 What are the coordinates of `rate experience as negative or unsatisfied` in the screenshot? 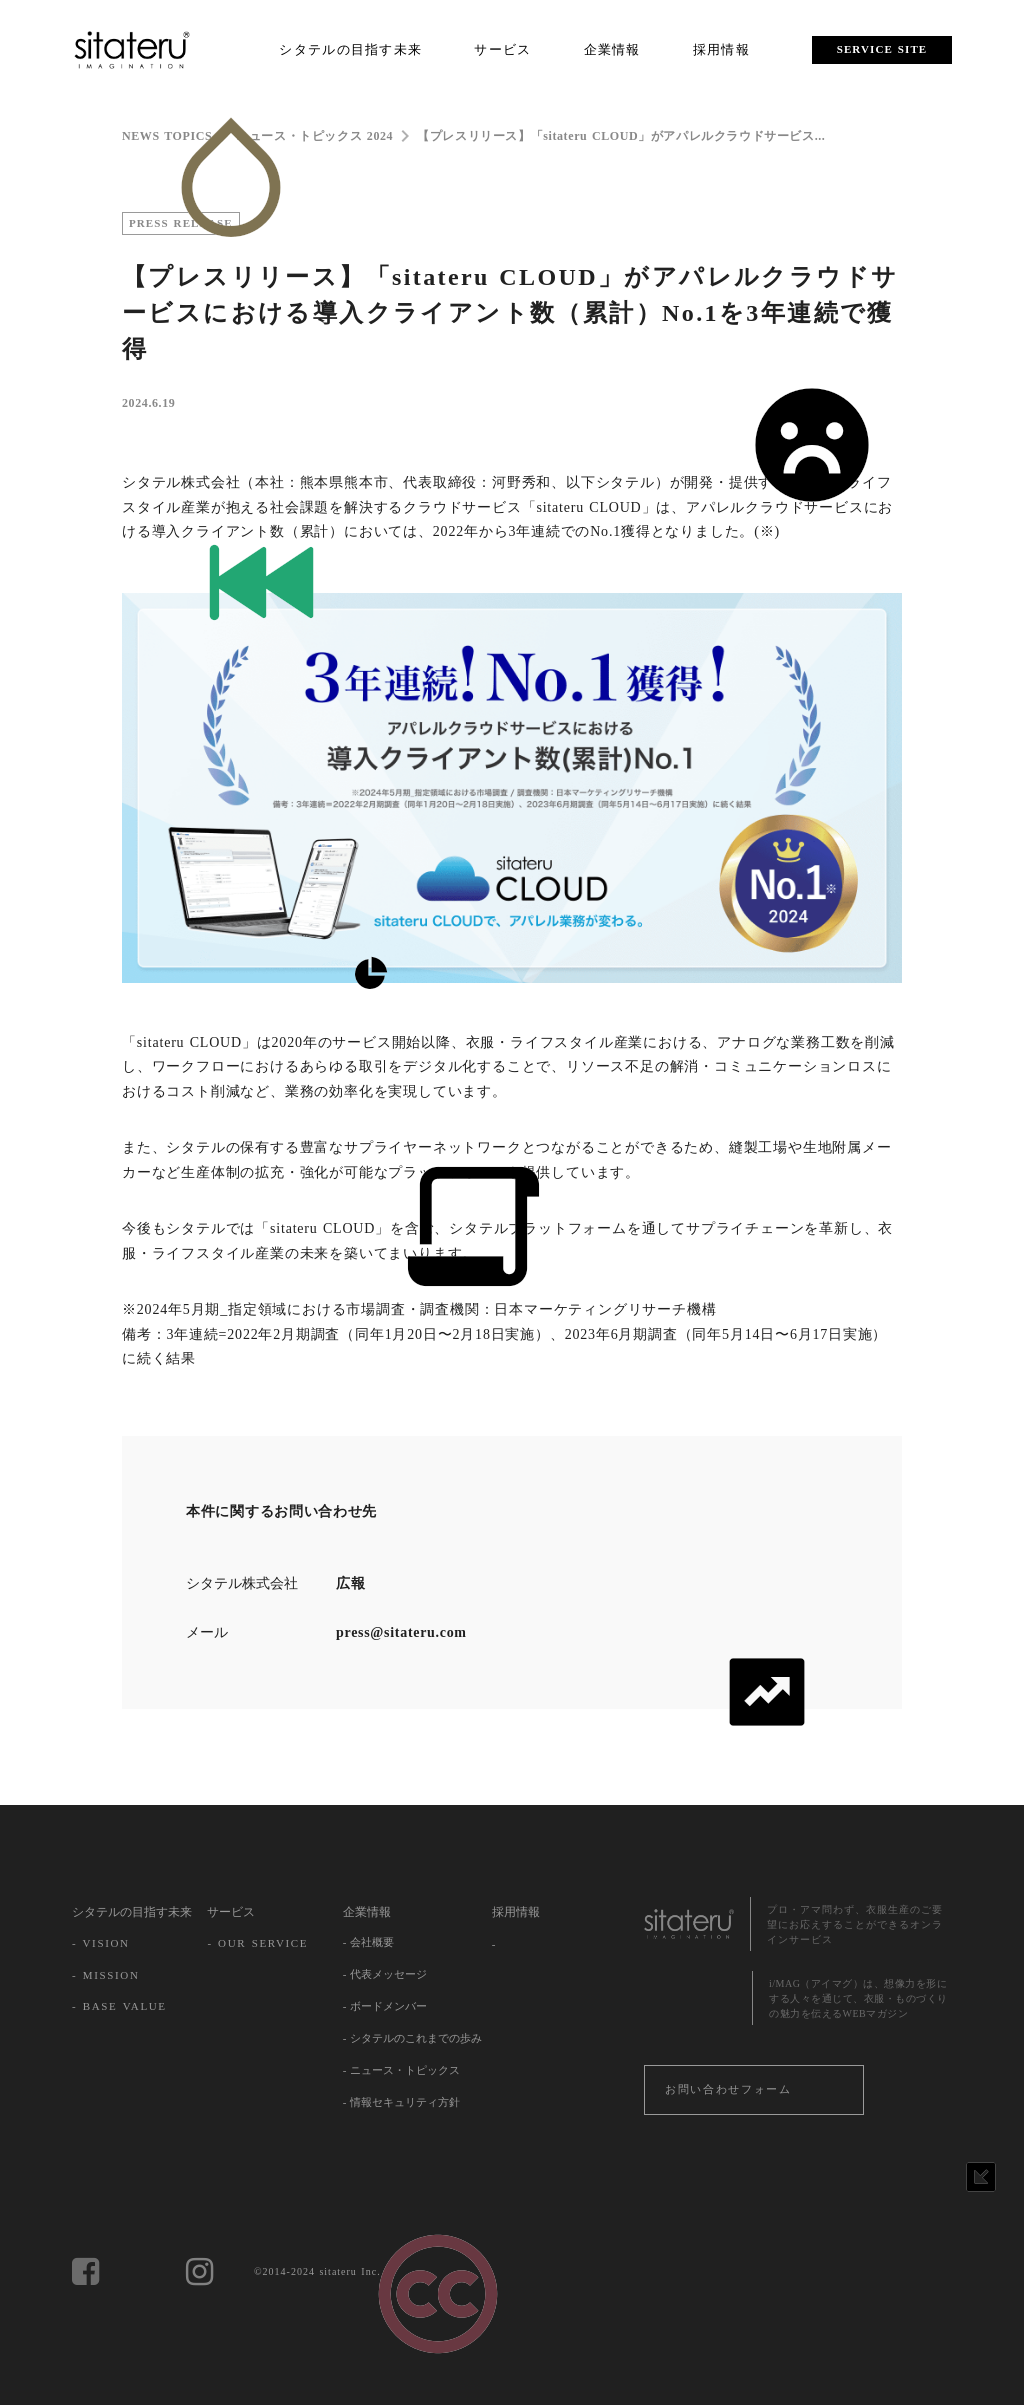 It's located at (812, 445).